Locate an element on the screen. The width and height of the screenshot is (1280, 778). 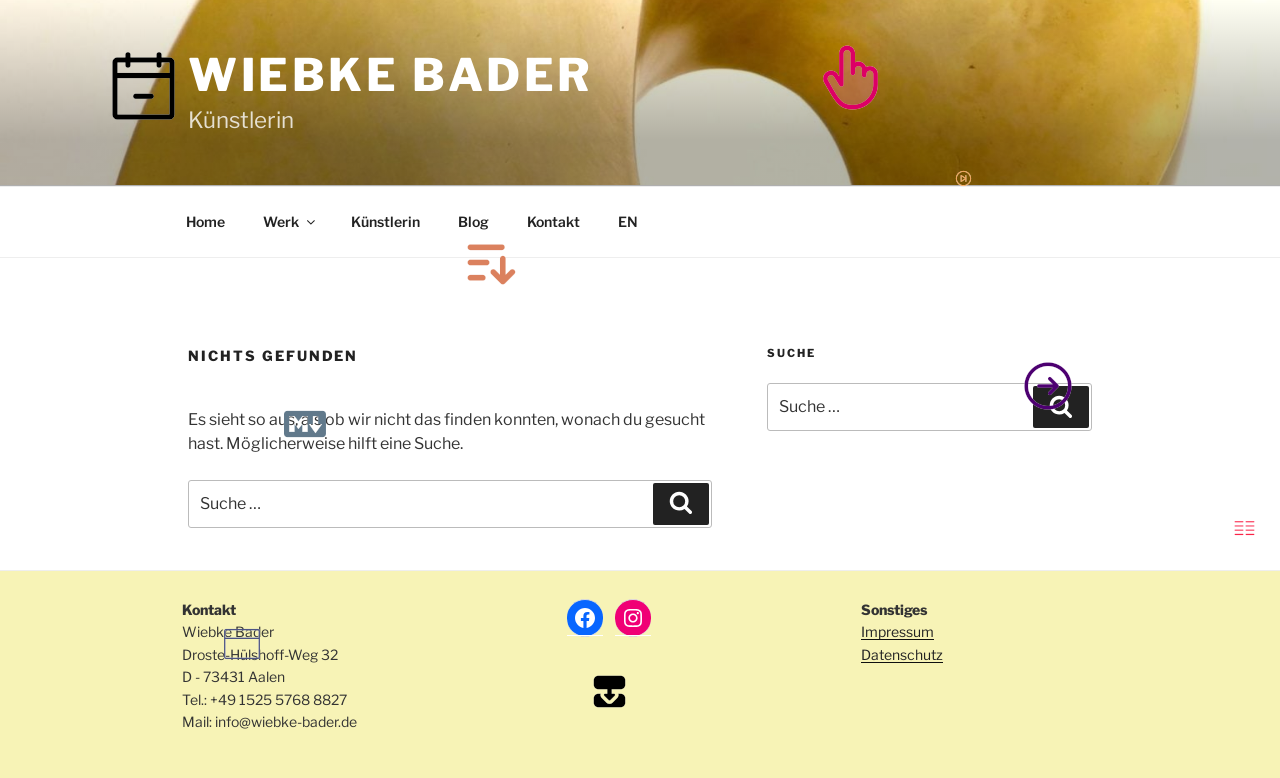
tap or click to select an item is located at coordinates (850, 77).